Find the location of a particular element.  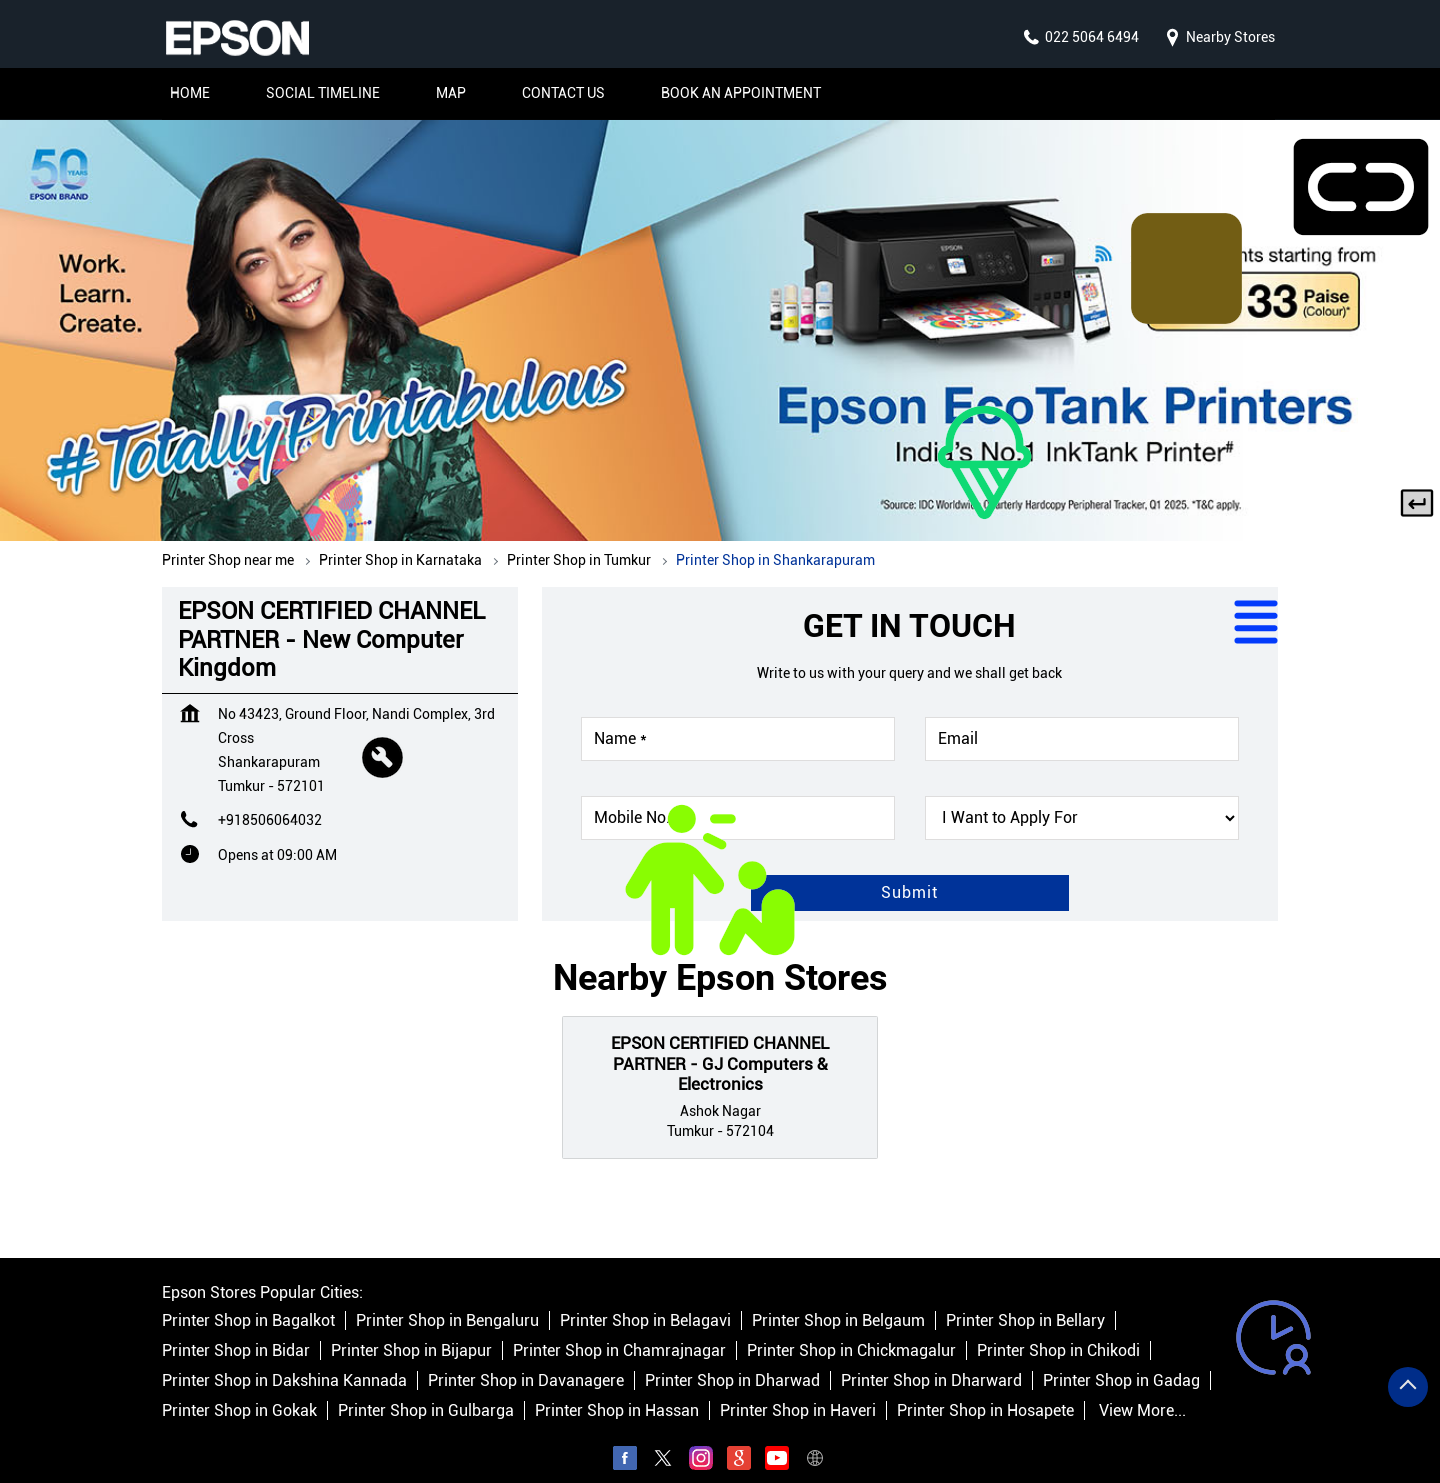

press enter or return key is located at coordinates (1417, 503).